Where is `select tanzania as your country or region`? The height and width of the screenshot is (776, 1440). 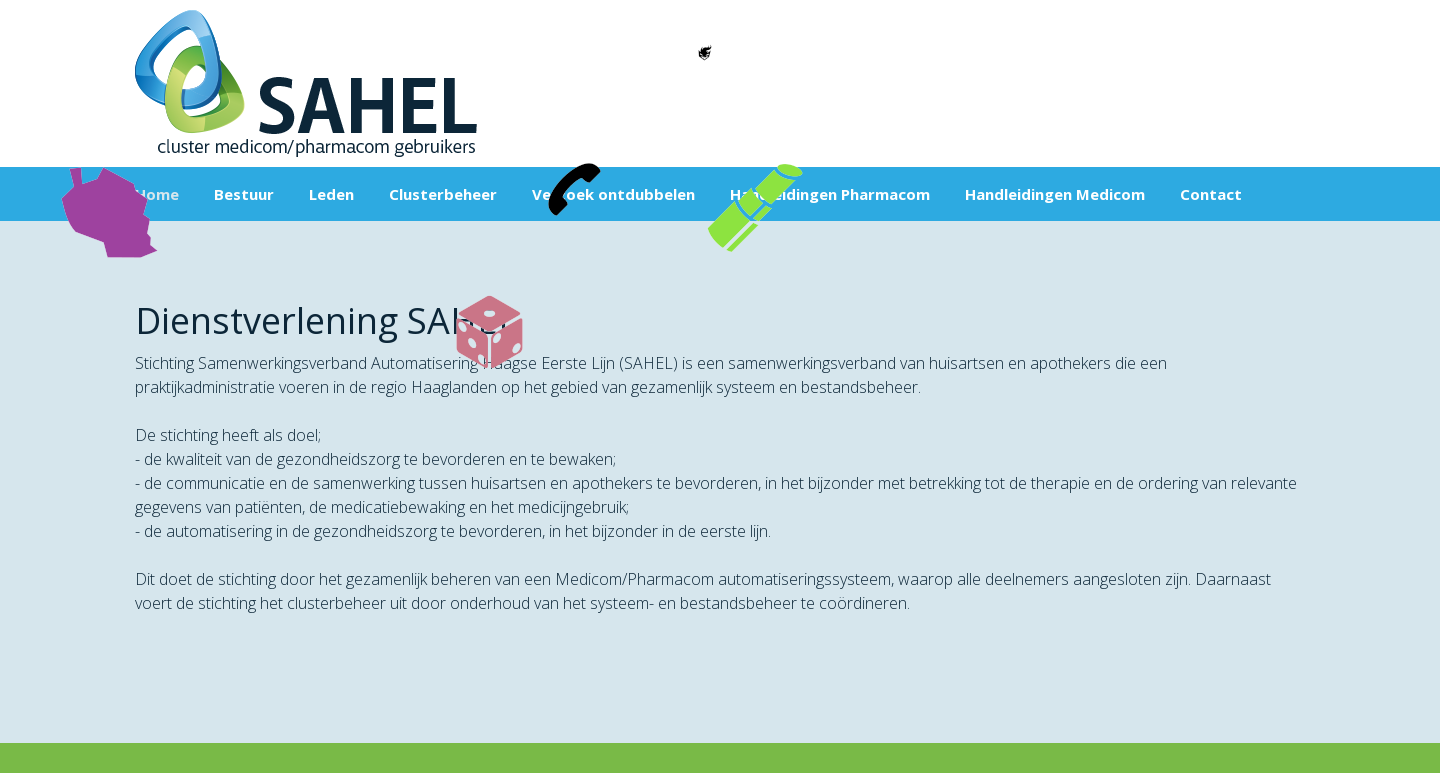
select tanzania as your country or region is located at coordinates (109, 212).